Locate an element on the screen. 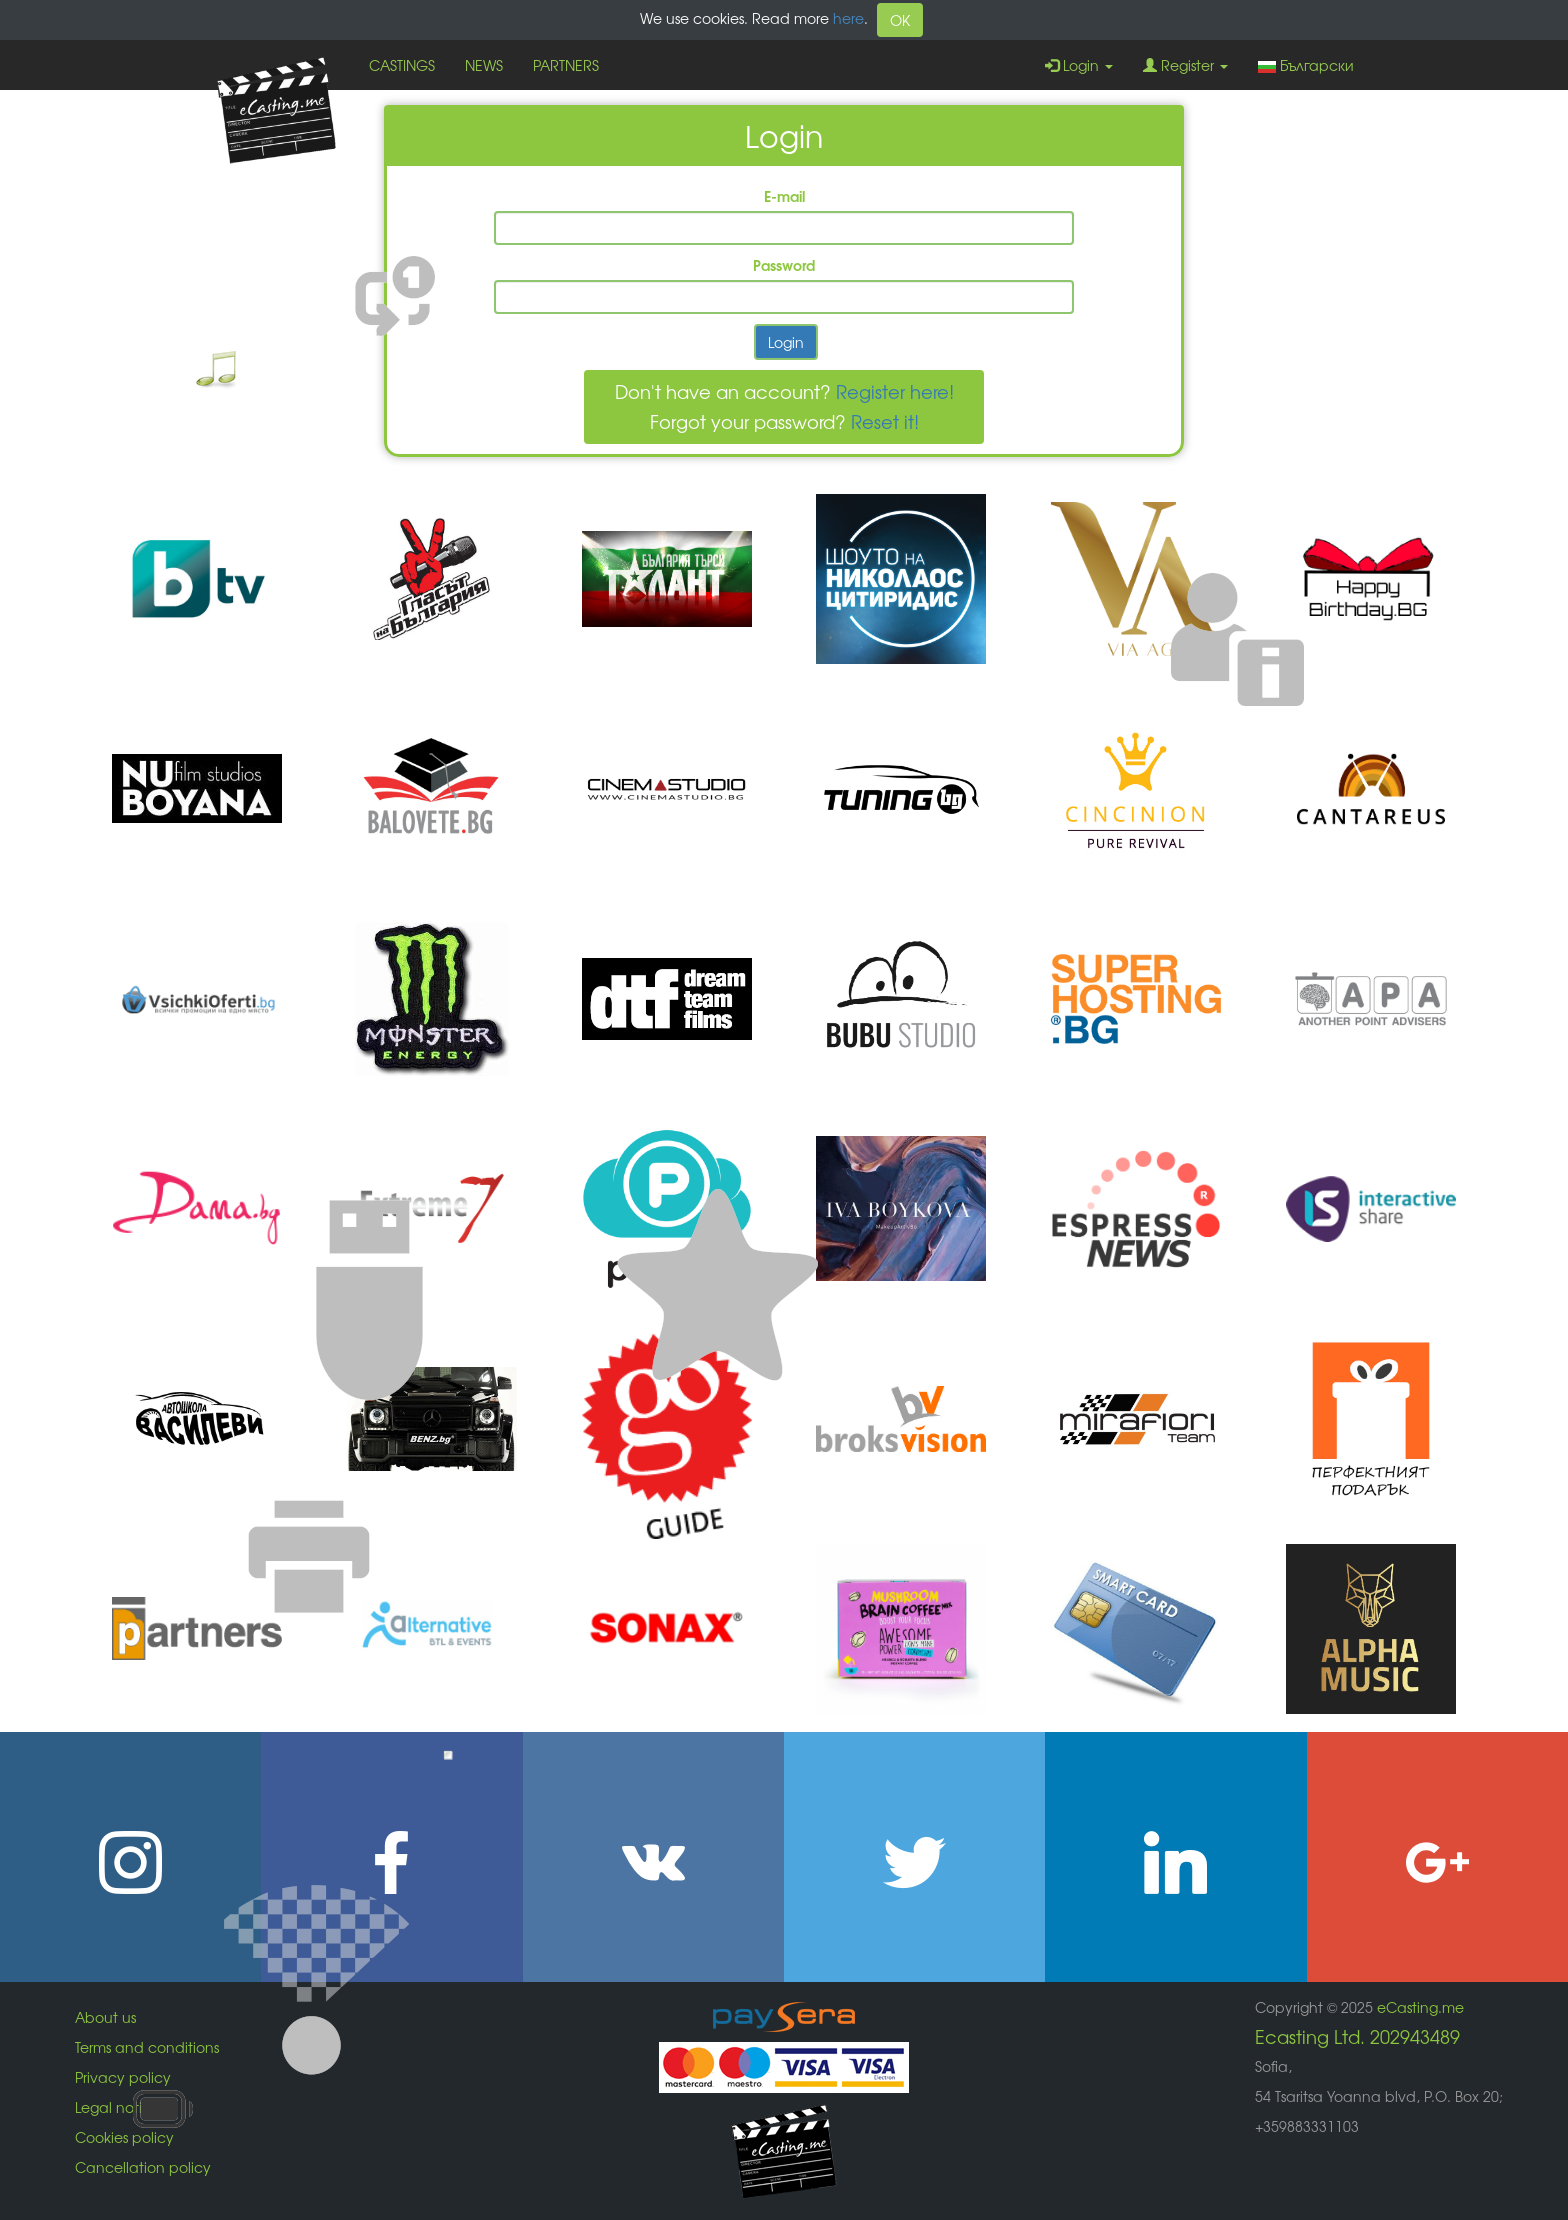 This screenshot has height=2220, width=1568. removable storage device connected is located at coordinates (369, 1293).